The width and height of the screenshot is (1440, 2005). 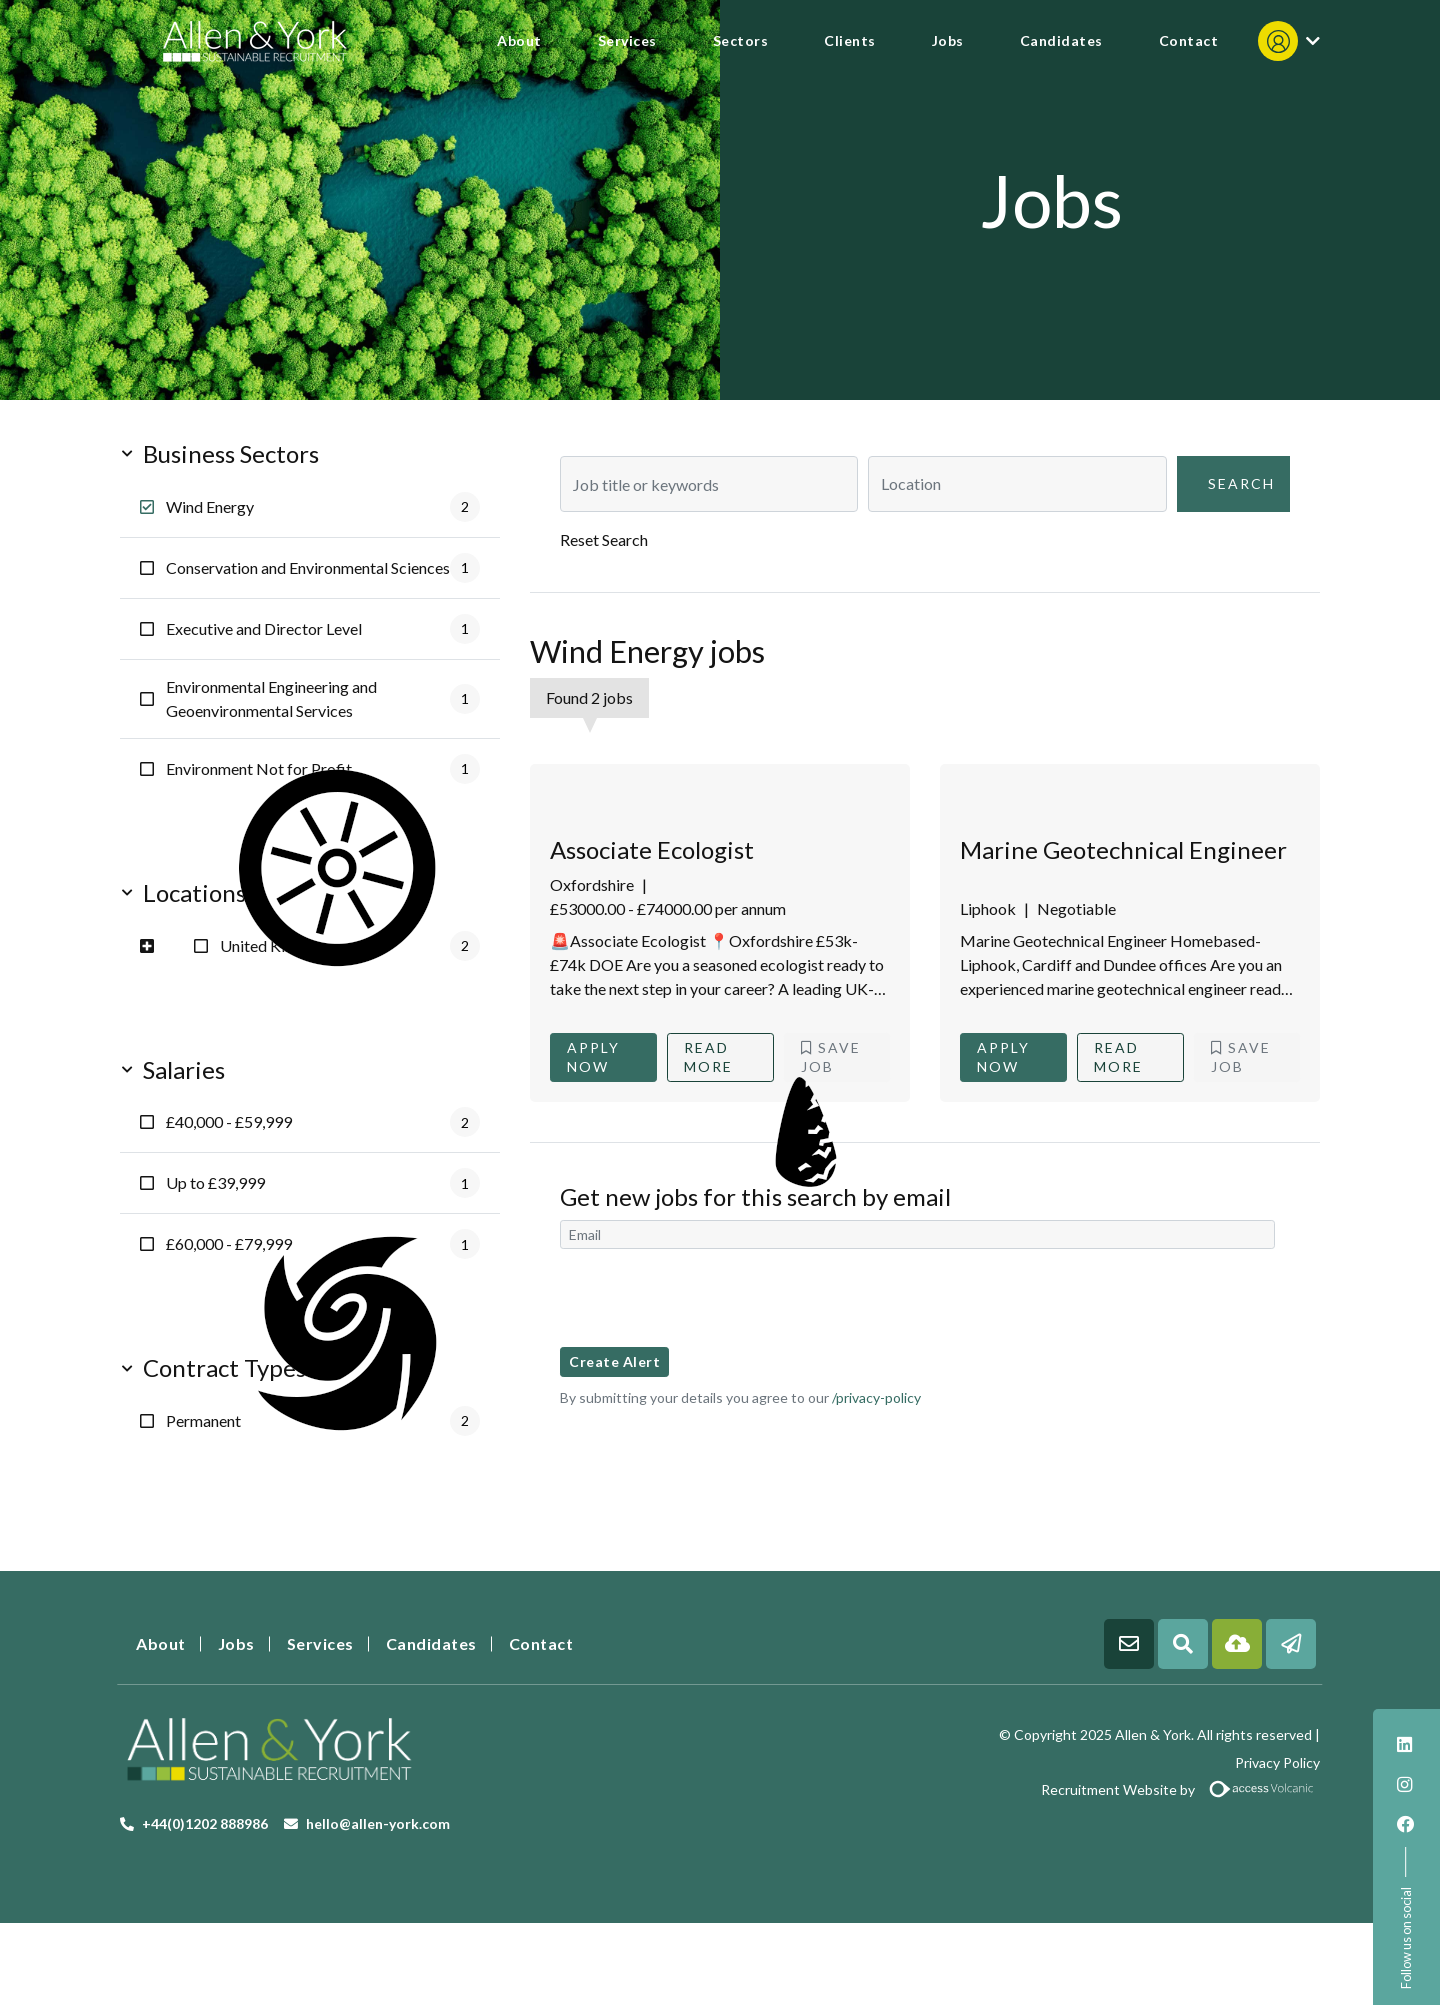 What do you see at coordinates (337, 868) in the screenshot?
I see `select a wheel or cart component in a game` at bounding box center [337, 868].